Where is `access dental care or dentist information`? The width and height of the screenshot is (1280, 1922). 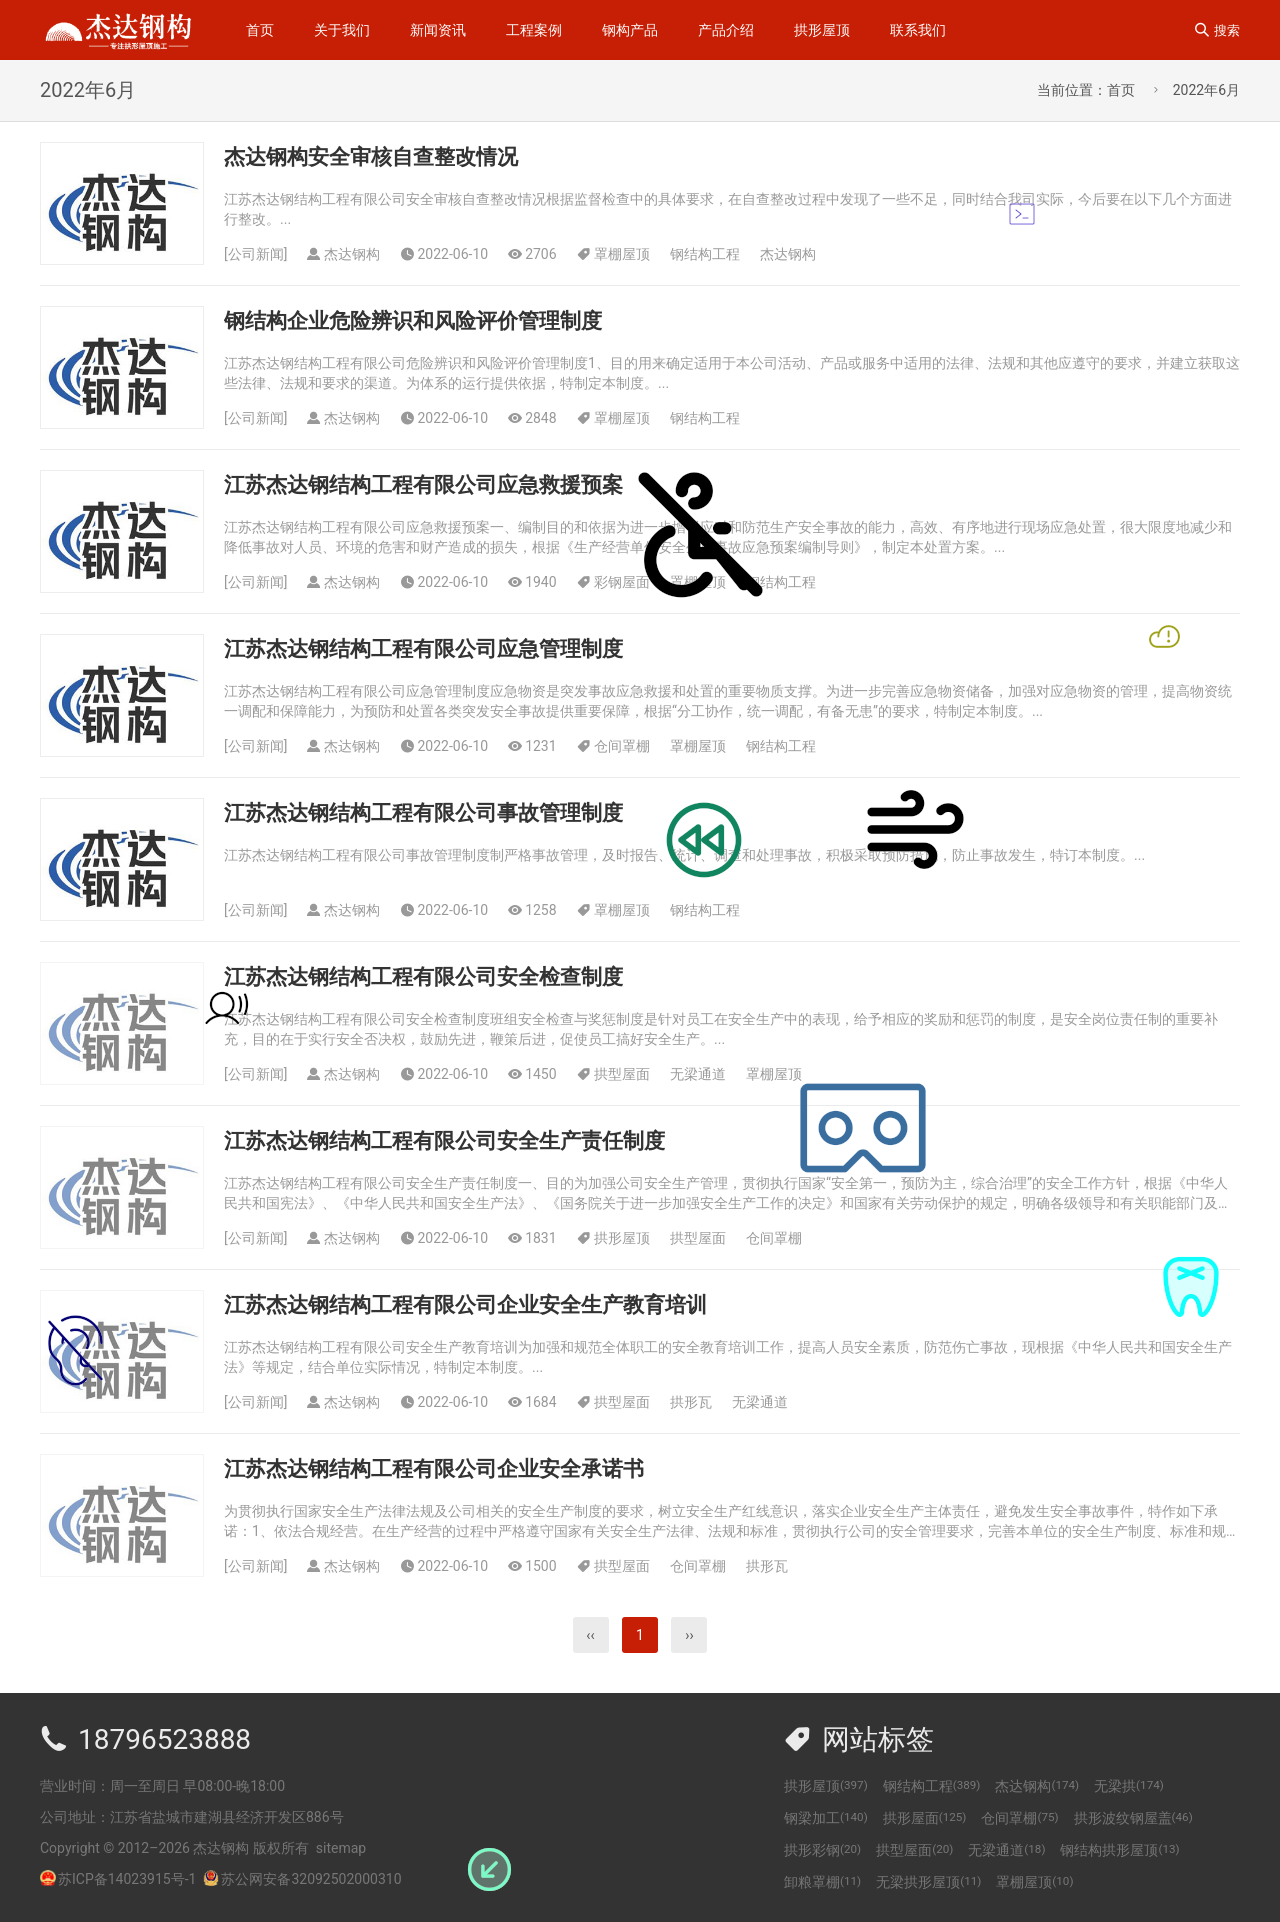
access dental care or dentist information is located at coordinates (1191, 1287).